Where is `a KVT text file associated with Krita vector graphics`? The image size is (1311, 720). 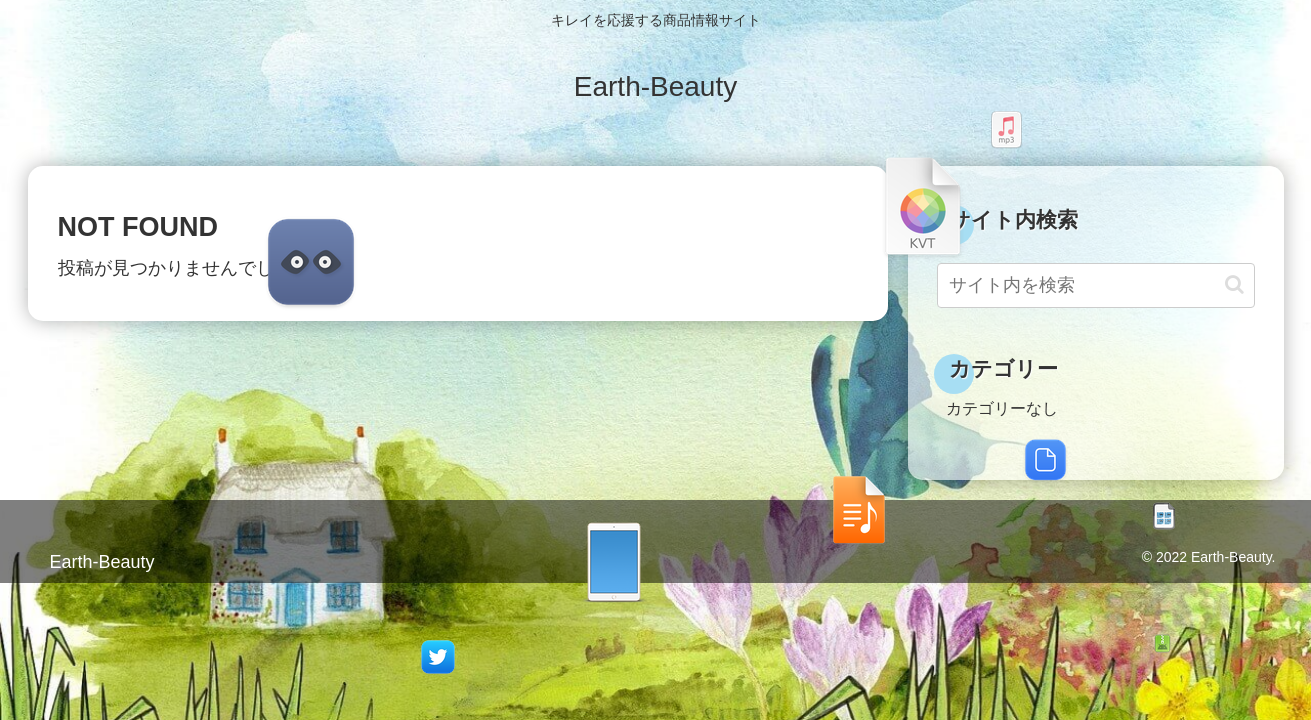
a KVT text file associated with Krita vector graphics is located at coordinates (923, 208).